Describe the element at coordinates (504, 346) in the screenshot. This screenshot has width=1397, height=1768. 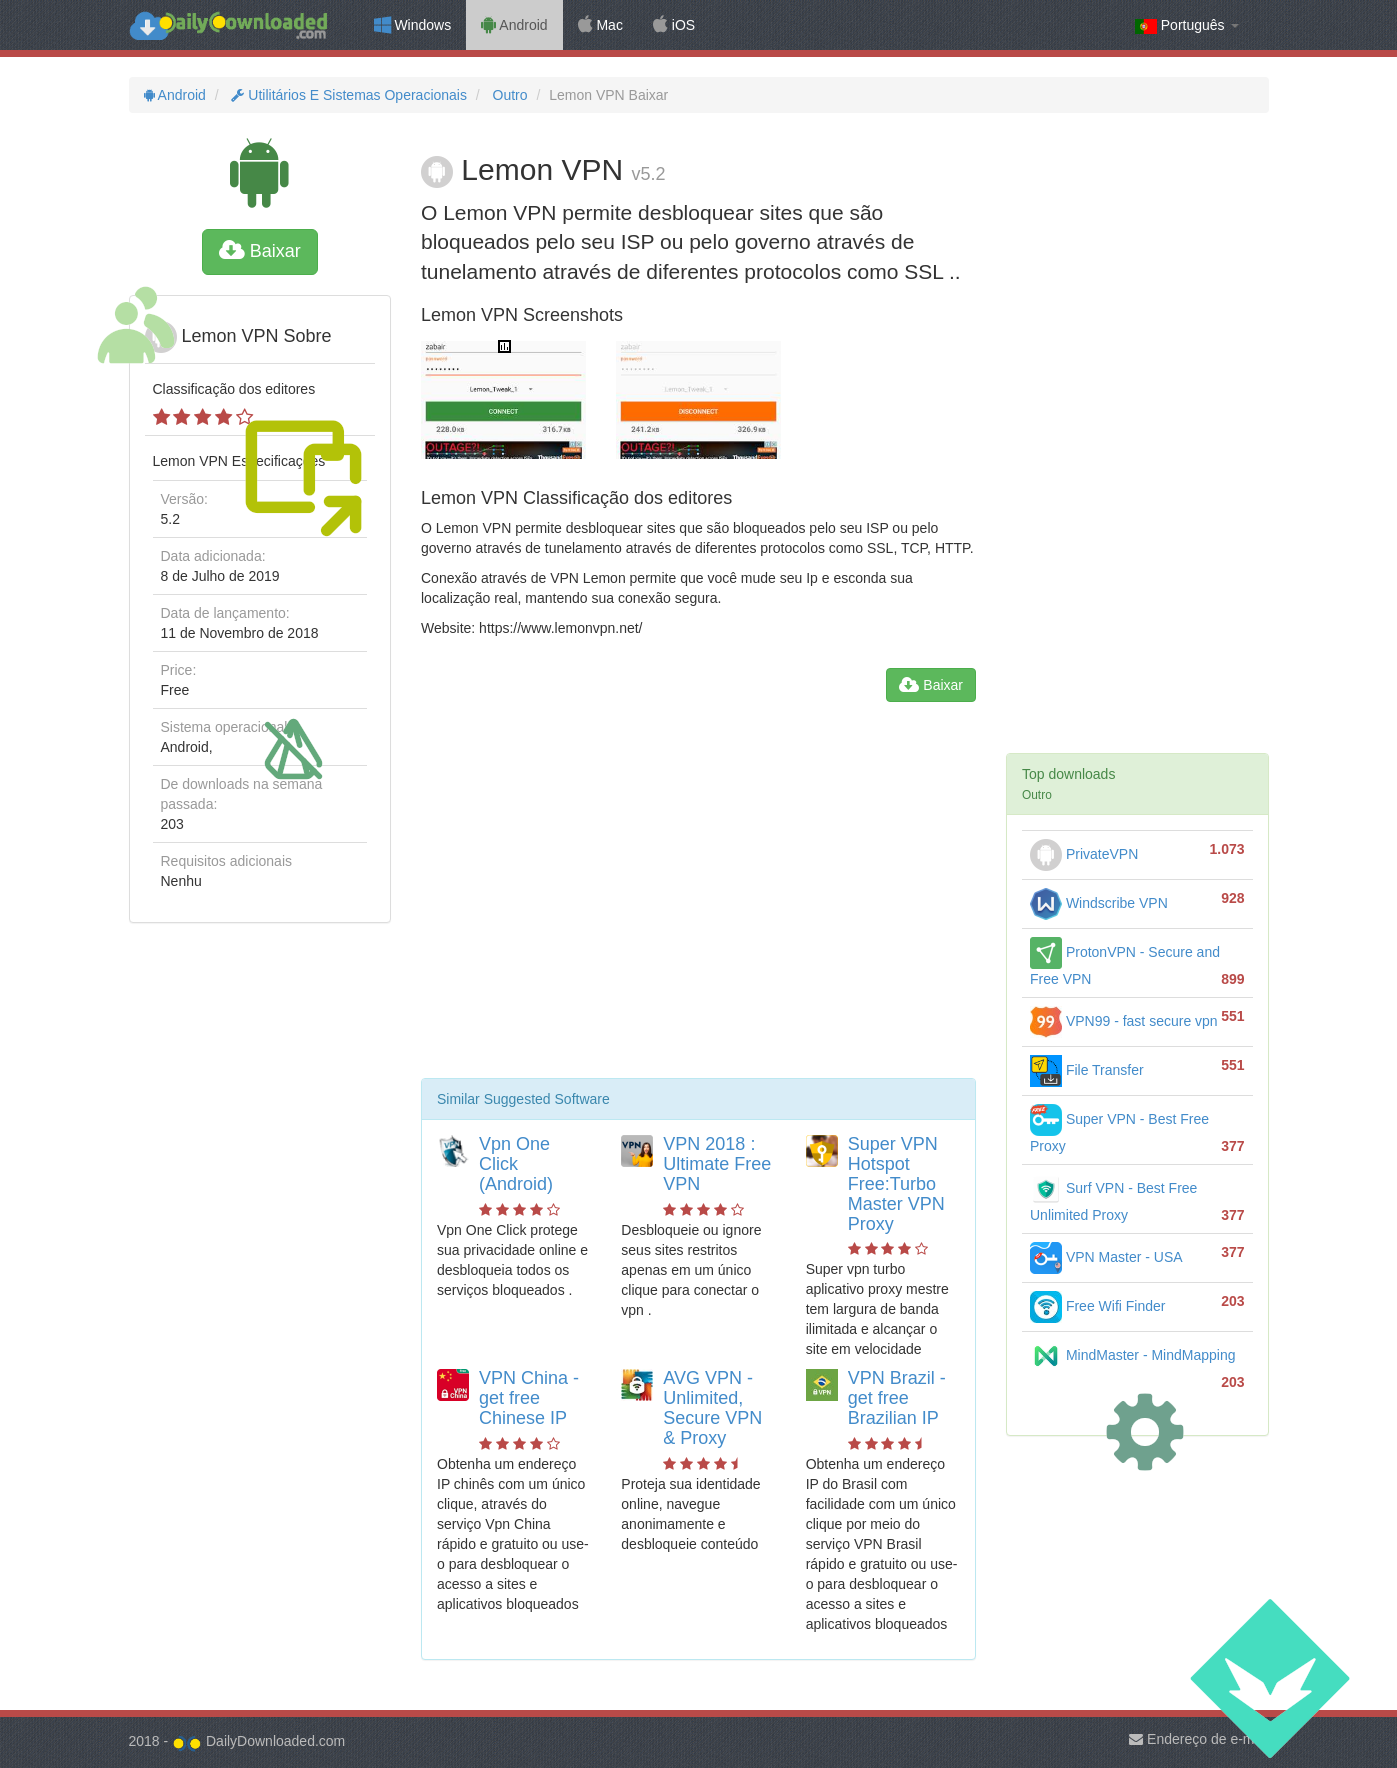
I see `insert a chart or graph into a document` at that location.